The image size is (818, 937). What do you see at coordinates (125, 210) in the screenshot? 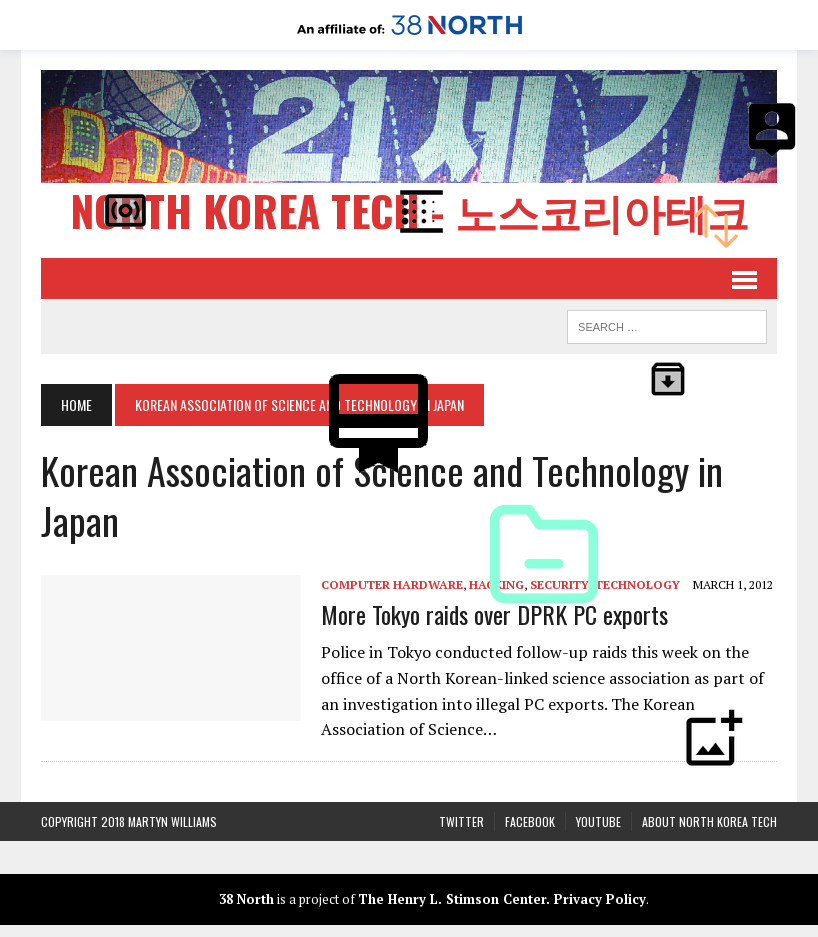
I see `enable surround sound audio output` at bounding box center [125, 210].